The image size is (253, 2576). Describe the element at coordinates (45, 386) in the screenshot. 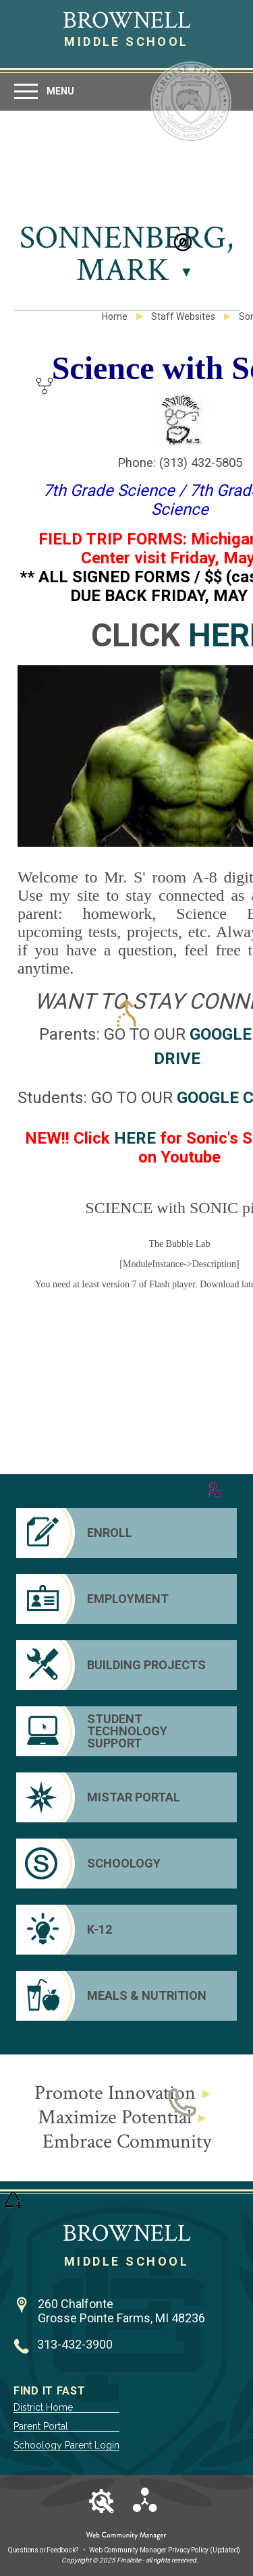

I see `fork a repository or branch` at that location.